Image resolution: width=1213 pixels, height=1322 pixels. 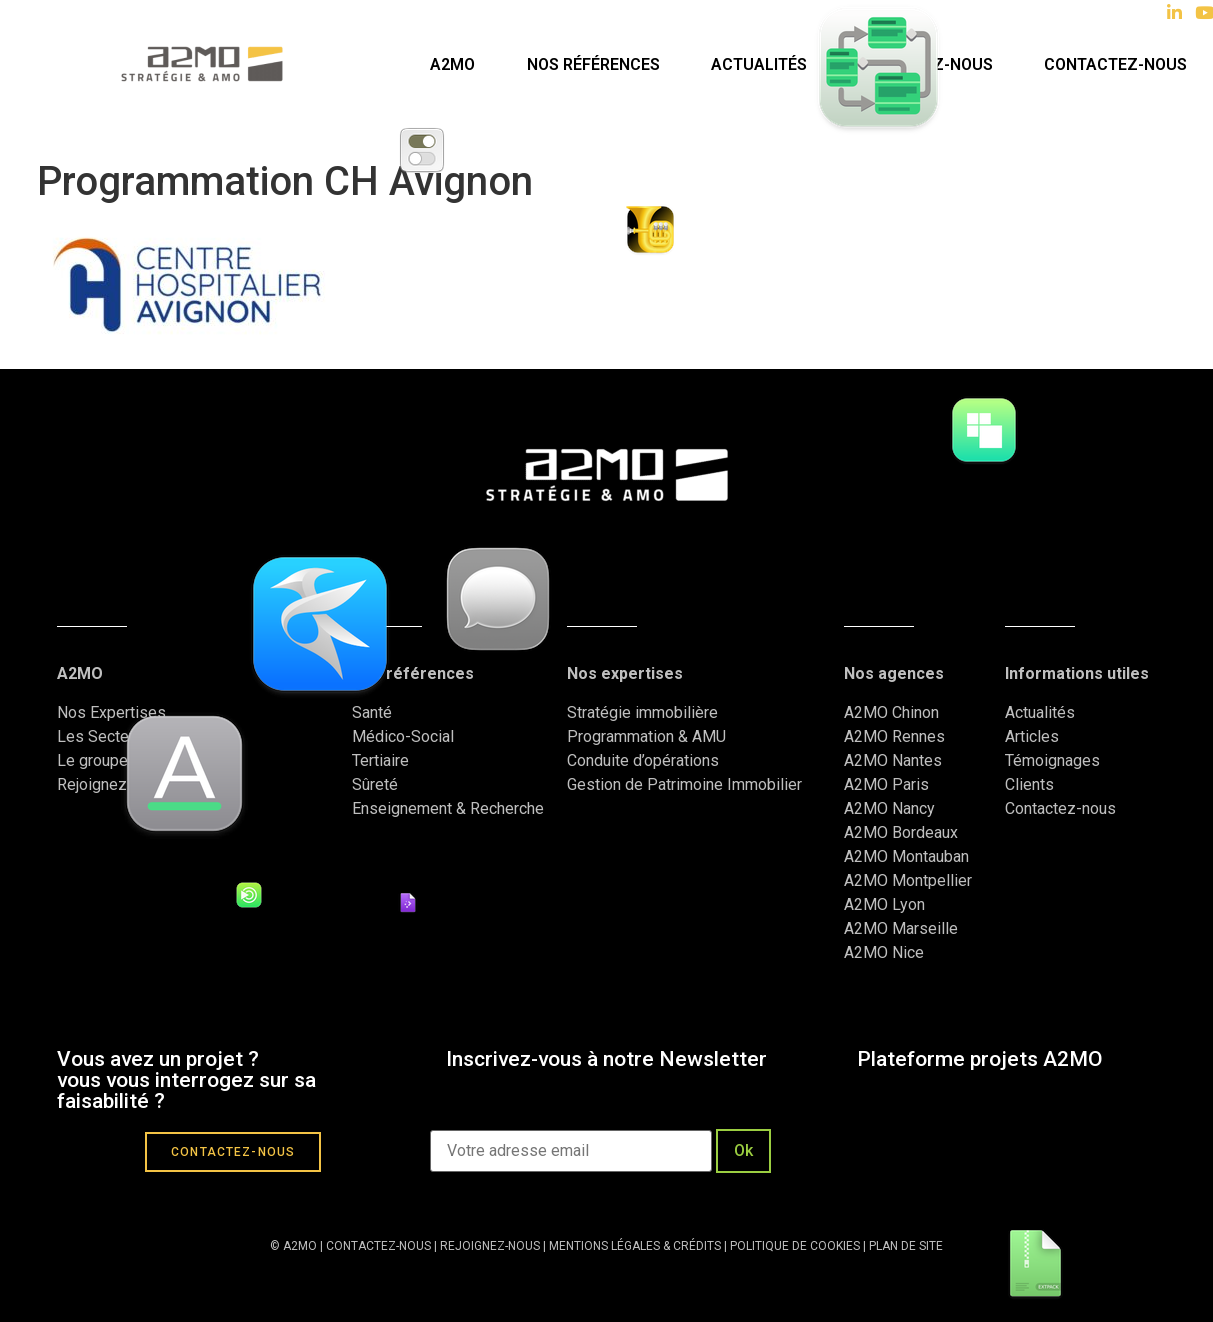 I want to click on plasma application file type indicator, so click(x=408, y=903).